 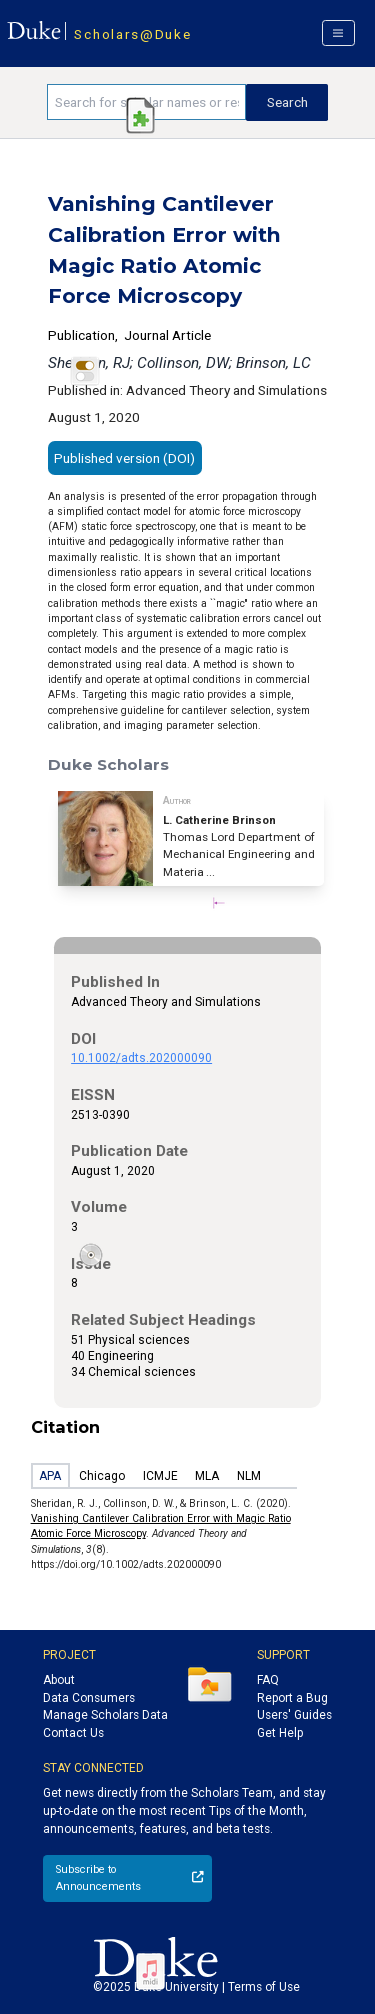 I want to click on openoffice or libreoffice extension file, so click(x=140, y=115).